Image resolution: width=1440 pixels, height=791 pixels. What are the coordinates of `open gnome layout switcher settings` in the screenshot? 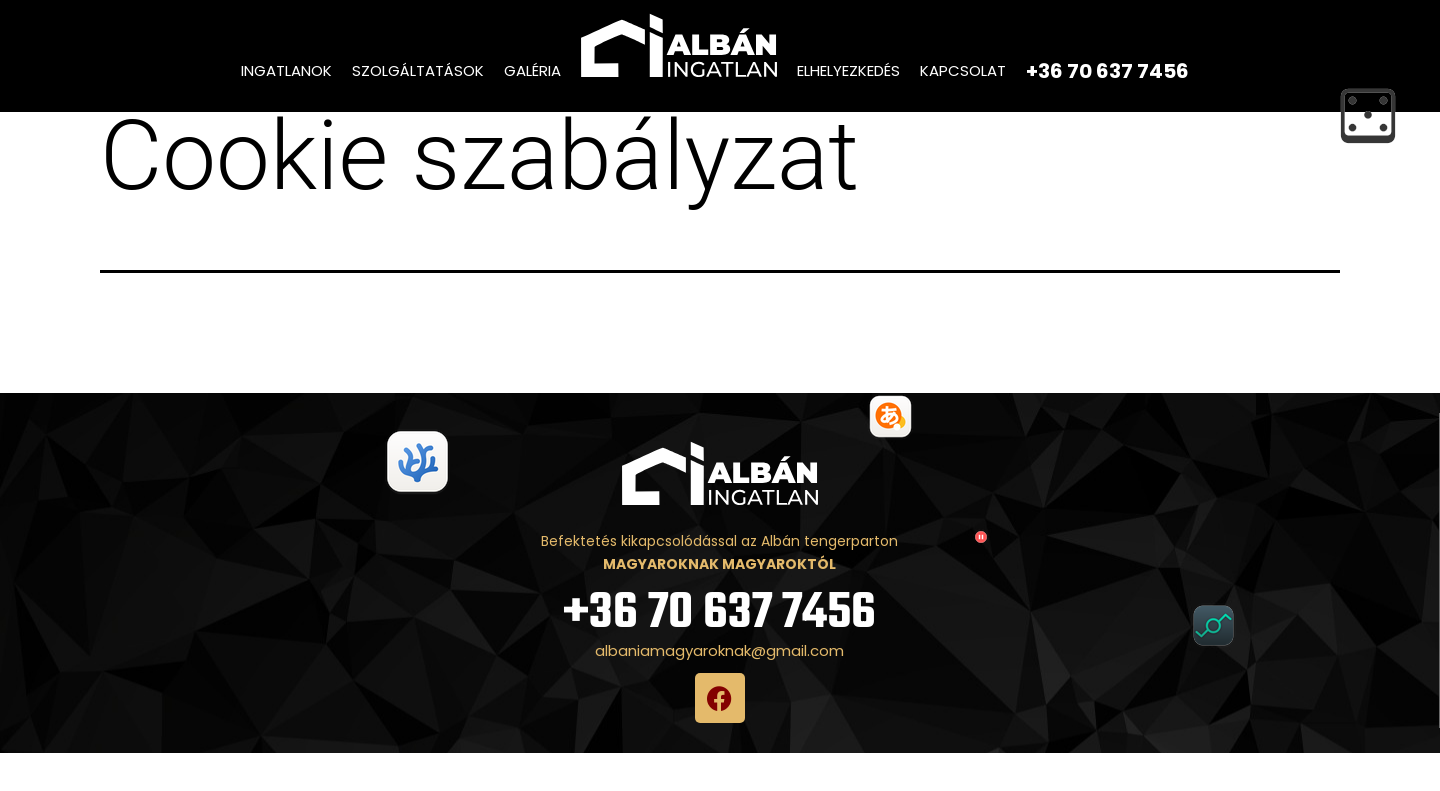 It's located at (1213, 625).